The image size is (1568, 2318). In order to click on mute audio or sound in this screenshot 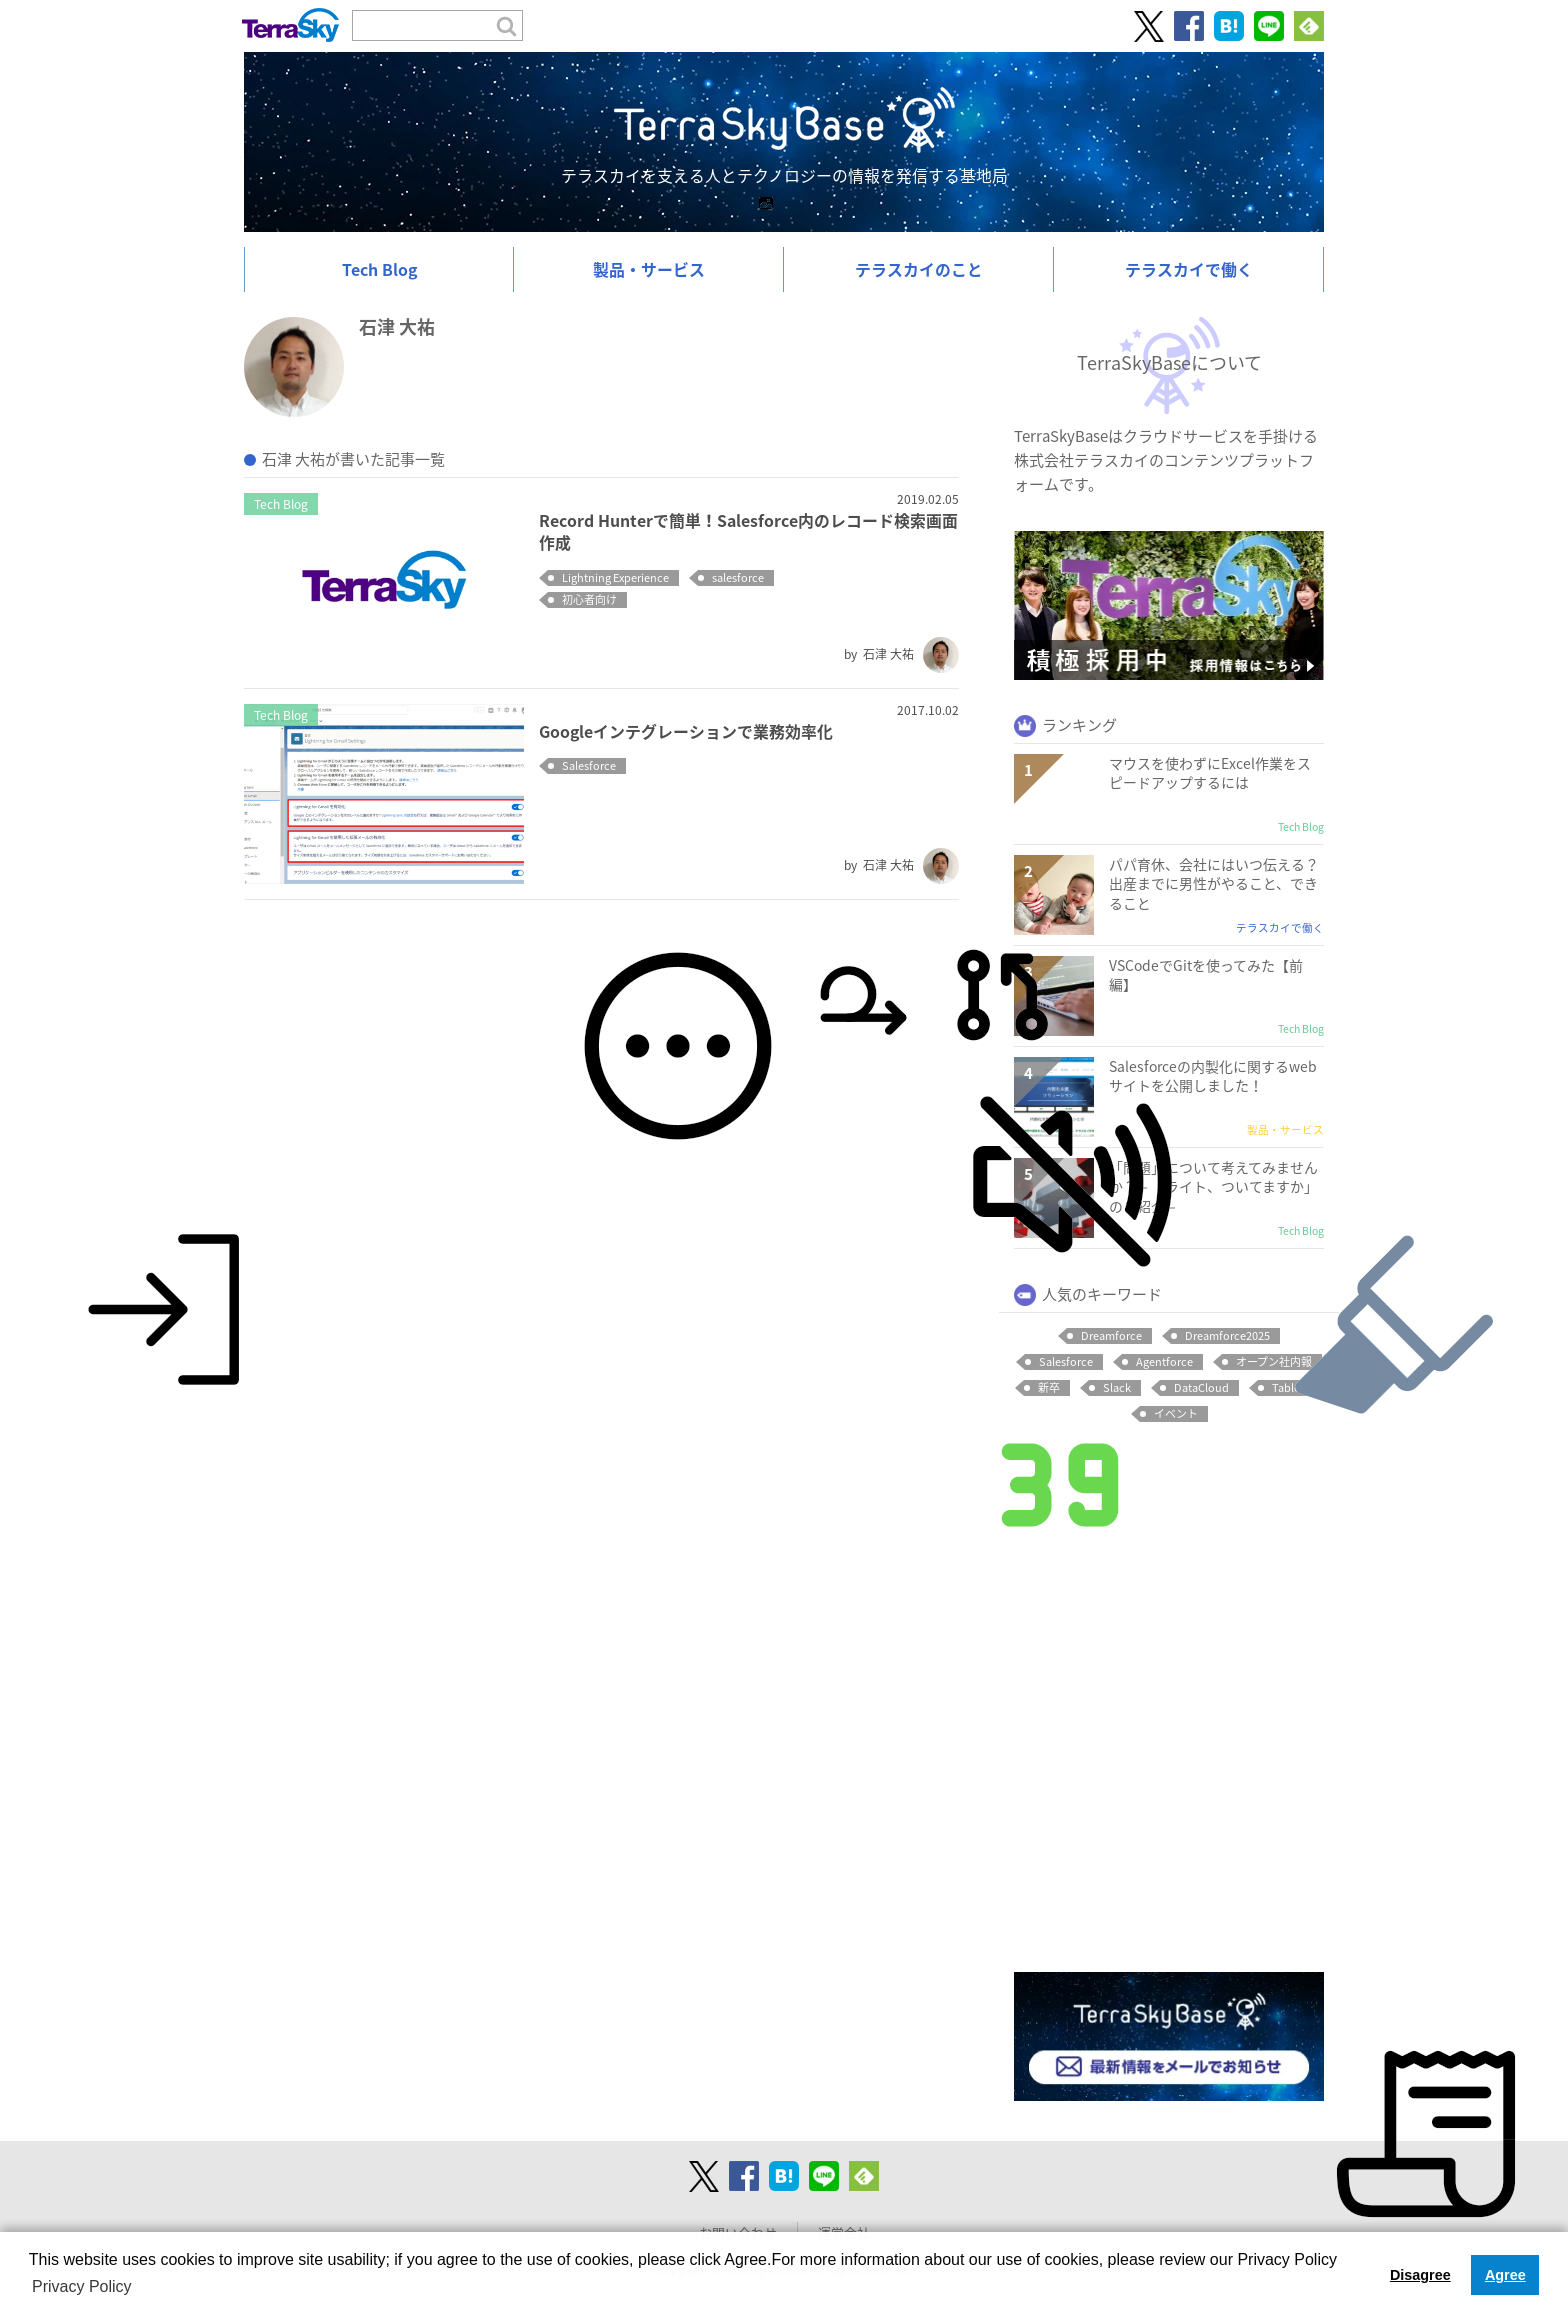, I will do `click(1072, 1181)`.